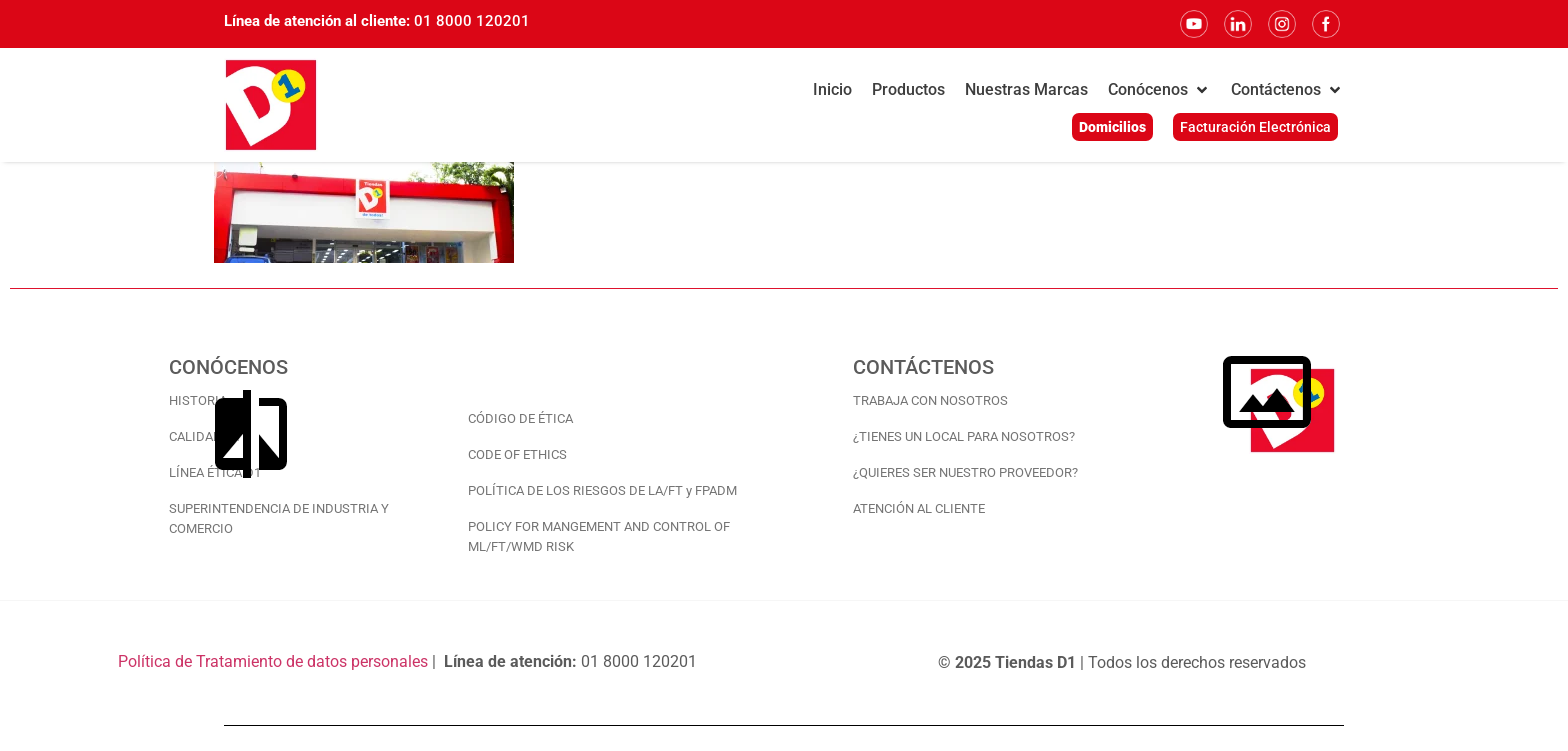 The width and height of the screenshot is (1568, 751). I want to click on compare two images side by side, so click(251, 434).